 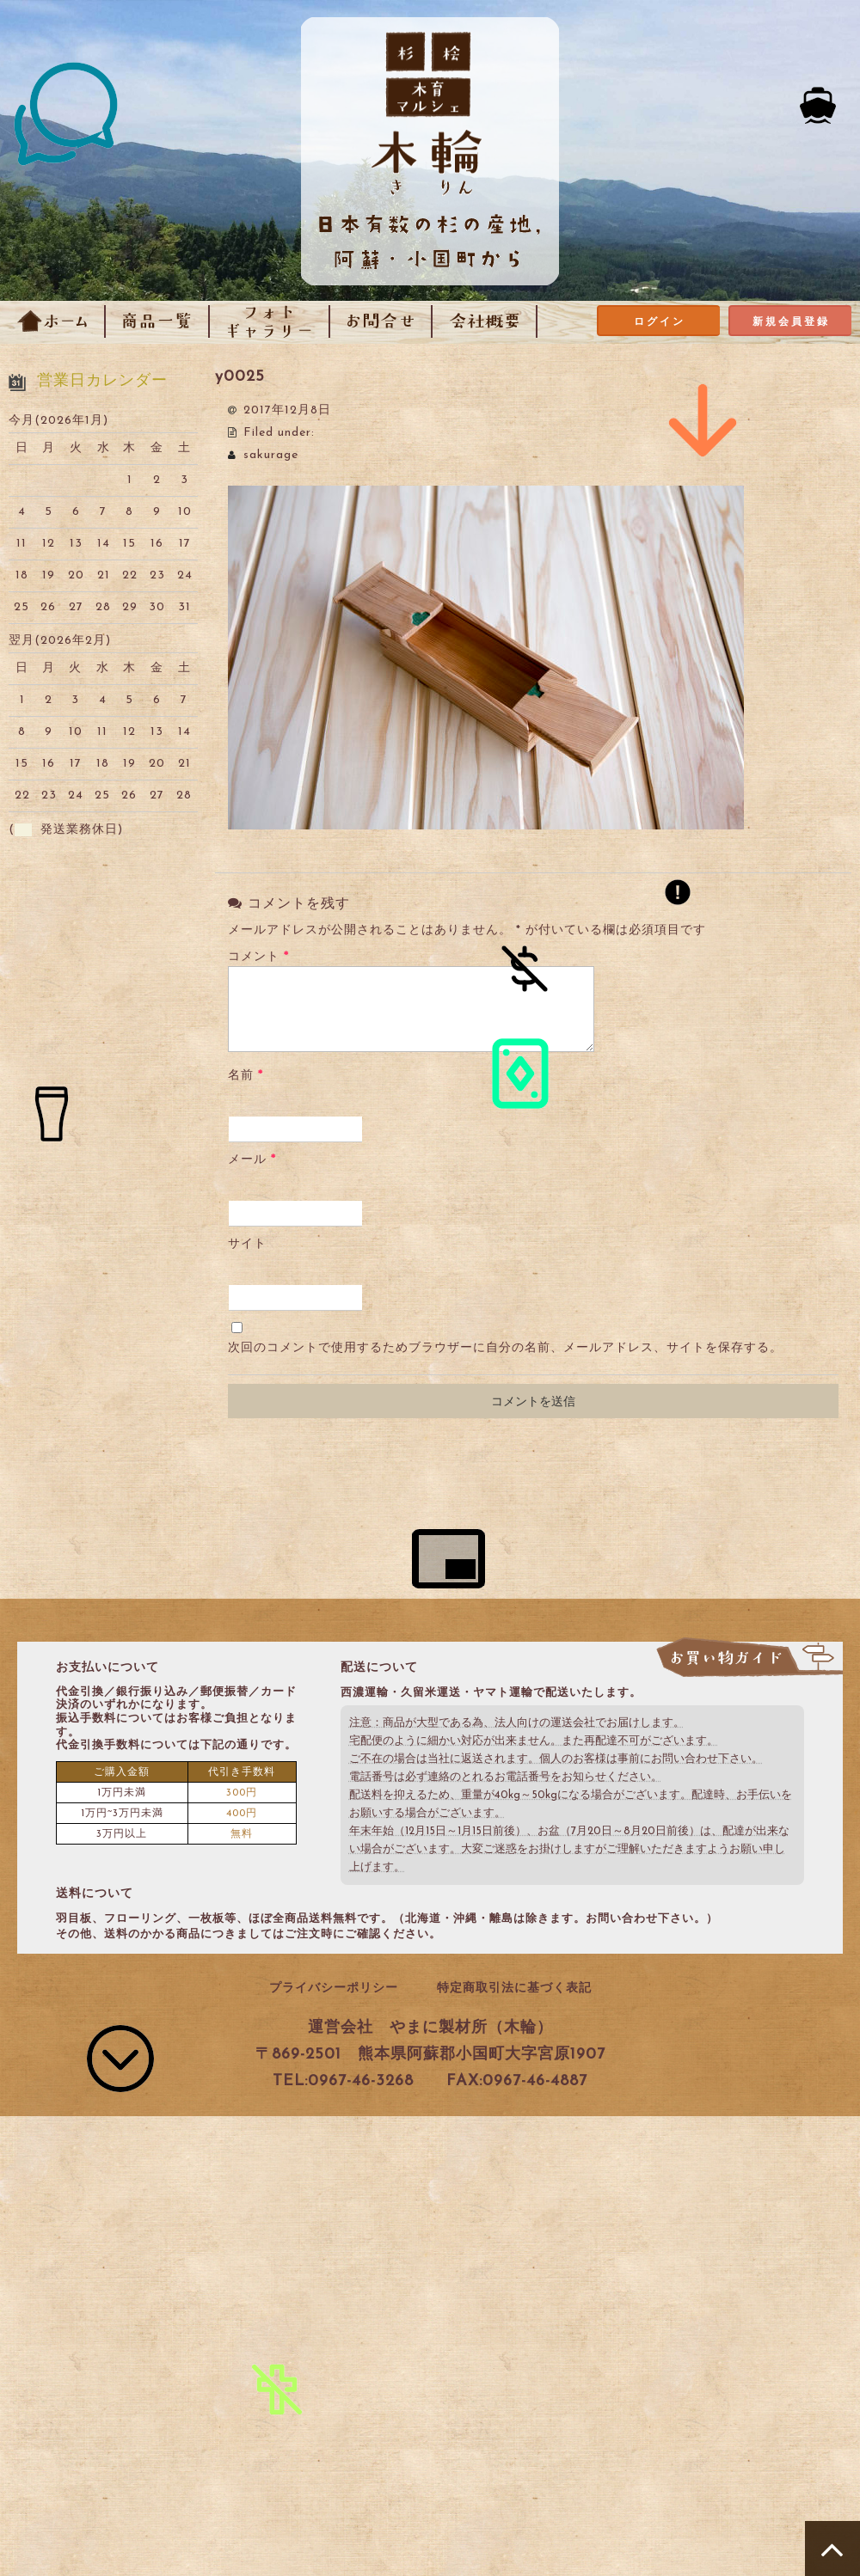 I want to click on access boat or ferry services, so click(x=818, y=106).